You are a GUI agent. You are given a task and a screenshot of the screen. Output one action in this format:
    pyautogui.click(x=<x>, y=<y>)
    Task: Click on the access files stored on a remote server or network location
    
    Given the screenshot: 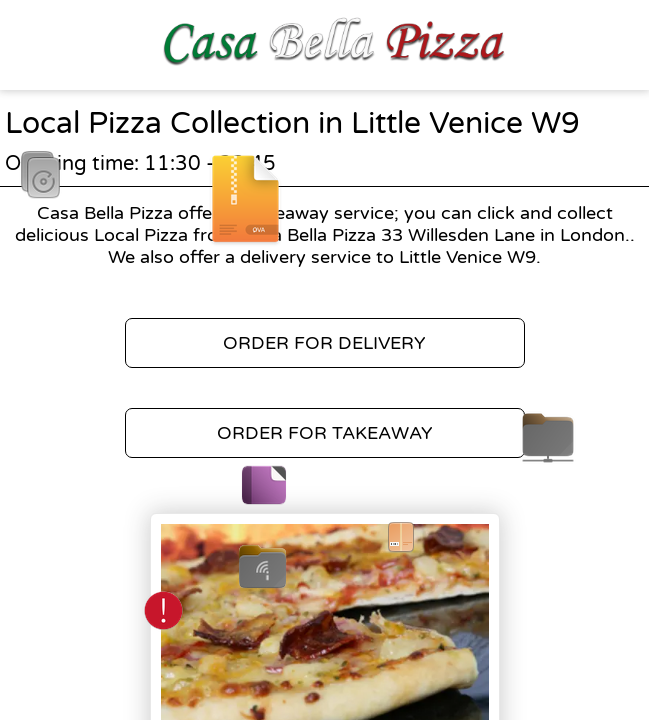 What is the action you would take?
    pyautogui.click(x=548, y=437)
    